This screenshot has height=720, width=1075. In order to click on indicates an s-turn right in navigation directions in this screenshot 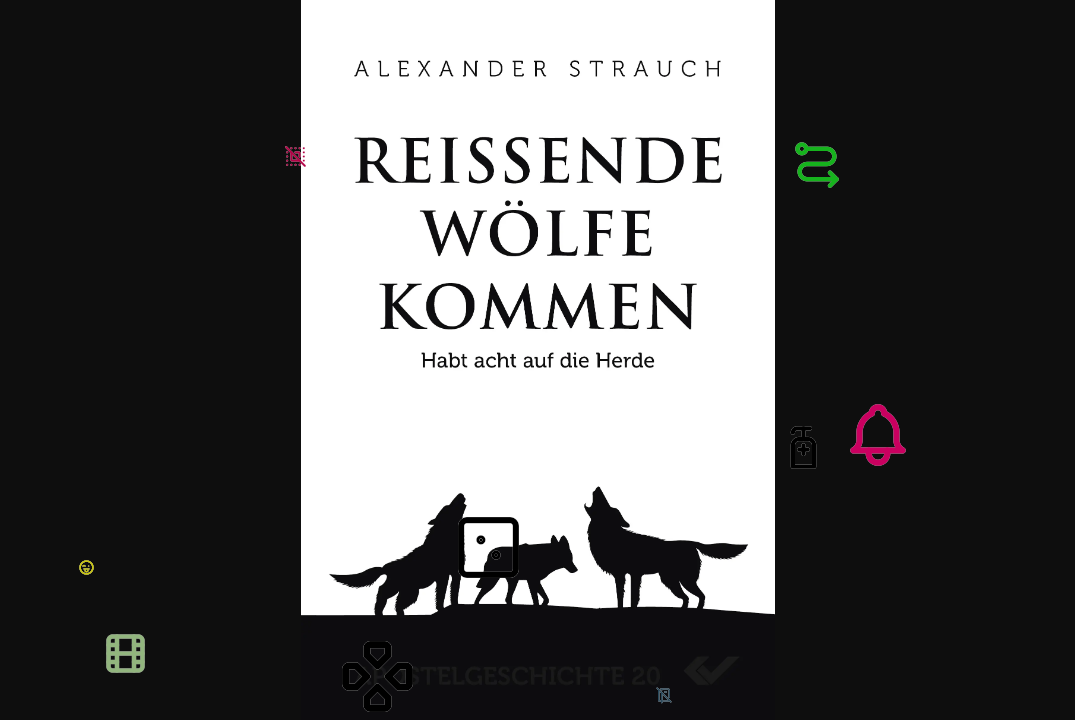, I will do `click(817, 164)`.